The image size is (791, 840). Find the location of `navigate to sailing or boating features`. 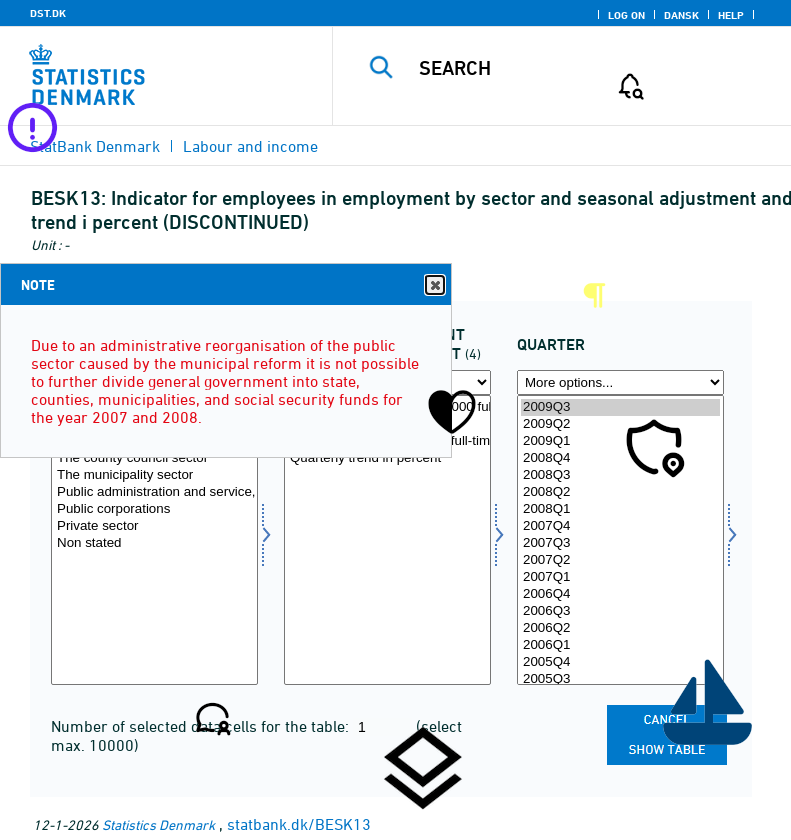

navigate to sailing or boating features is located at coordinates (707, 700).